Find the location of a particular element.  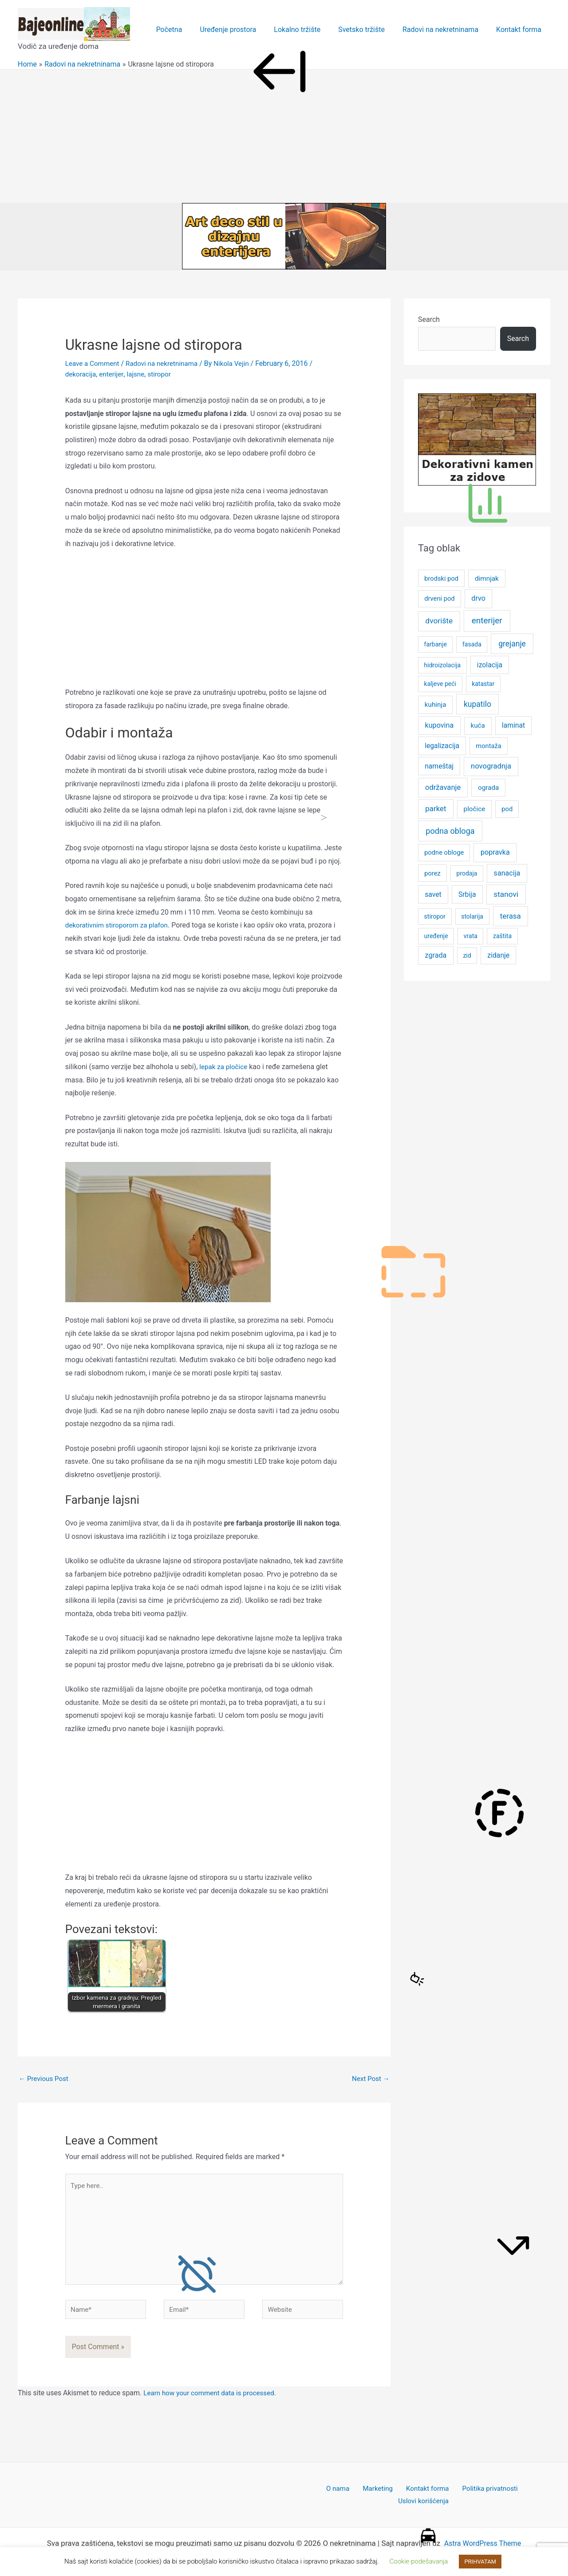

create a new folder is located at coordinates (413, 1270).